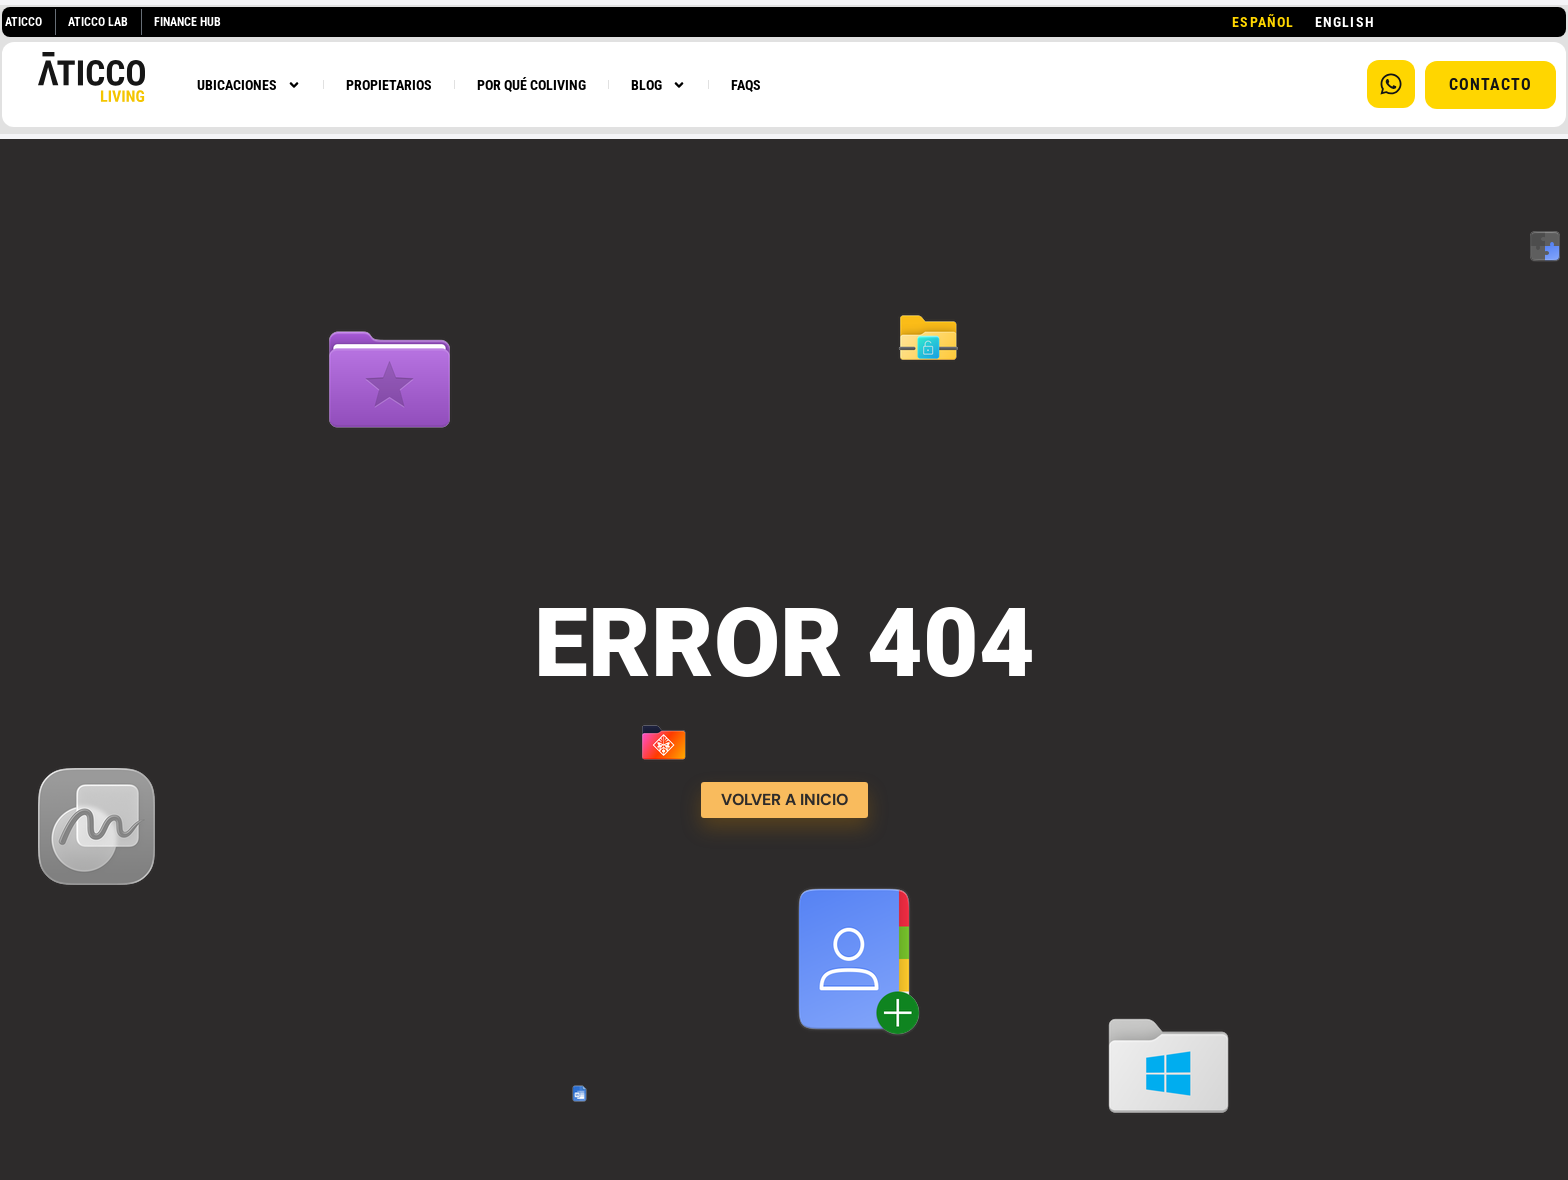  Describe the element at coordinates (1545, 246) in the screenshot. I see `manage bluetooth plugins or extensions` at that location.